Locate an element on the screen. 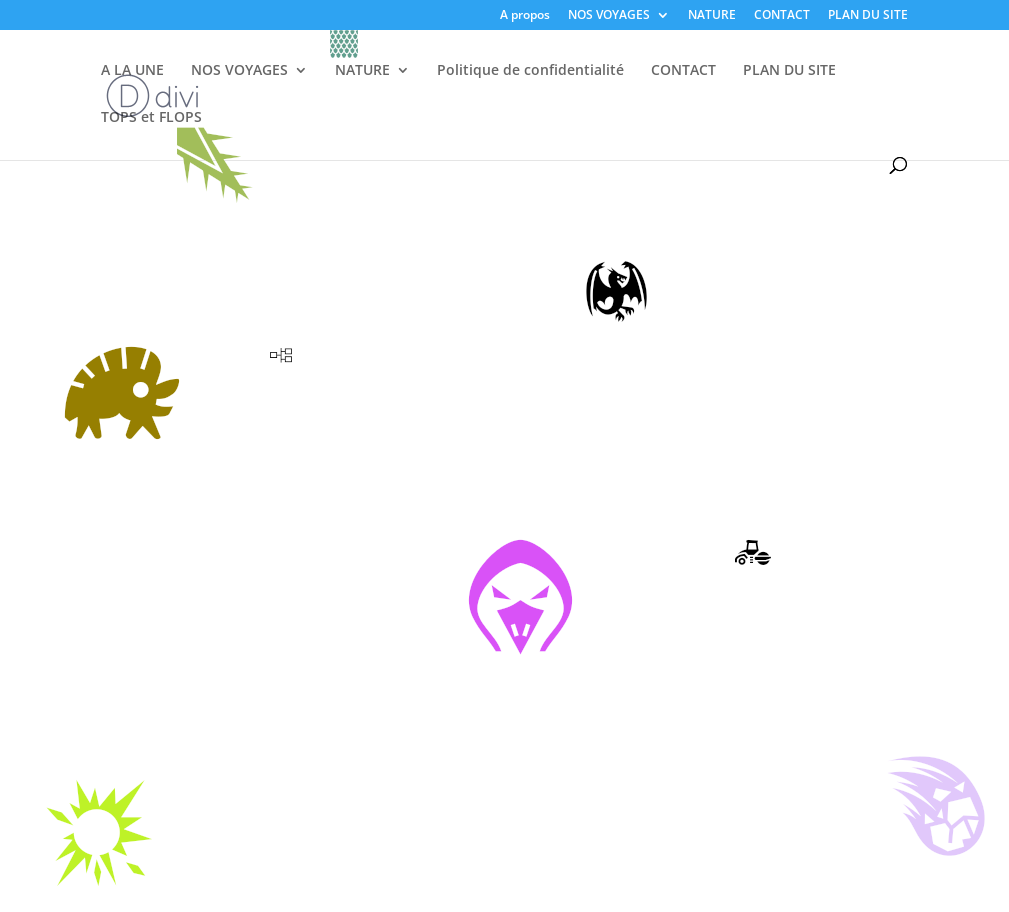 This screenshot has width=1009, height=912. throw charcoal or debris item is located at coordinates (936, 806).